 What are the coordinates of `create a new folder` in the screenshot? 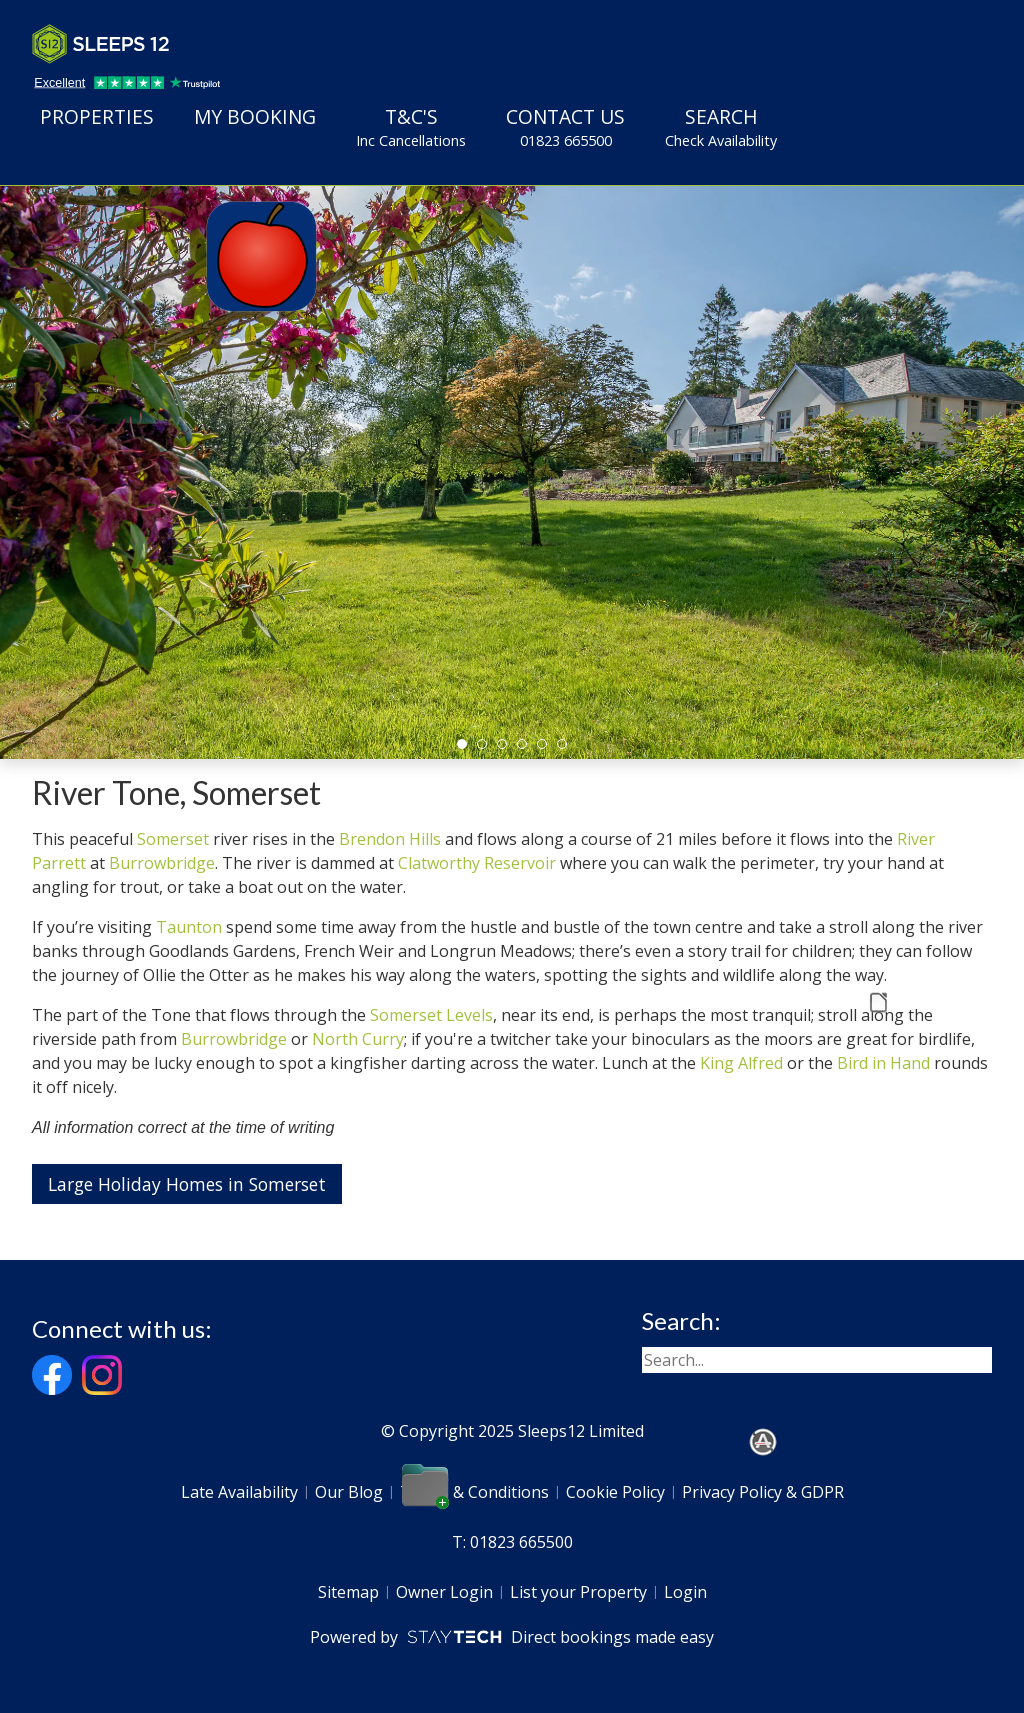 It's located at (425, 1485).